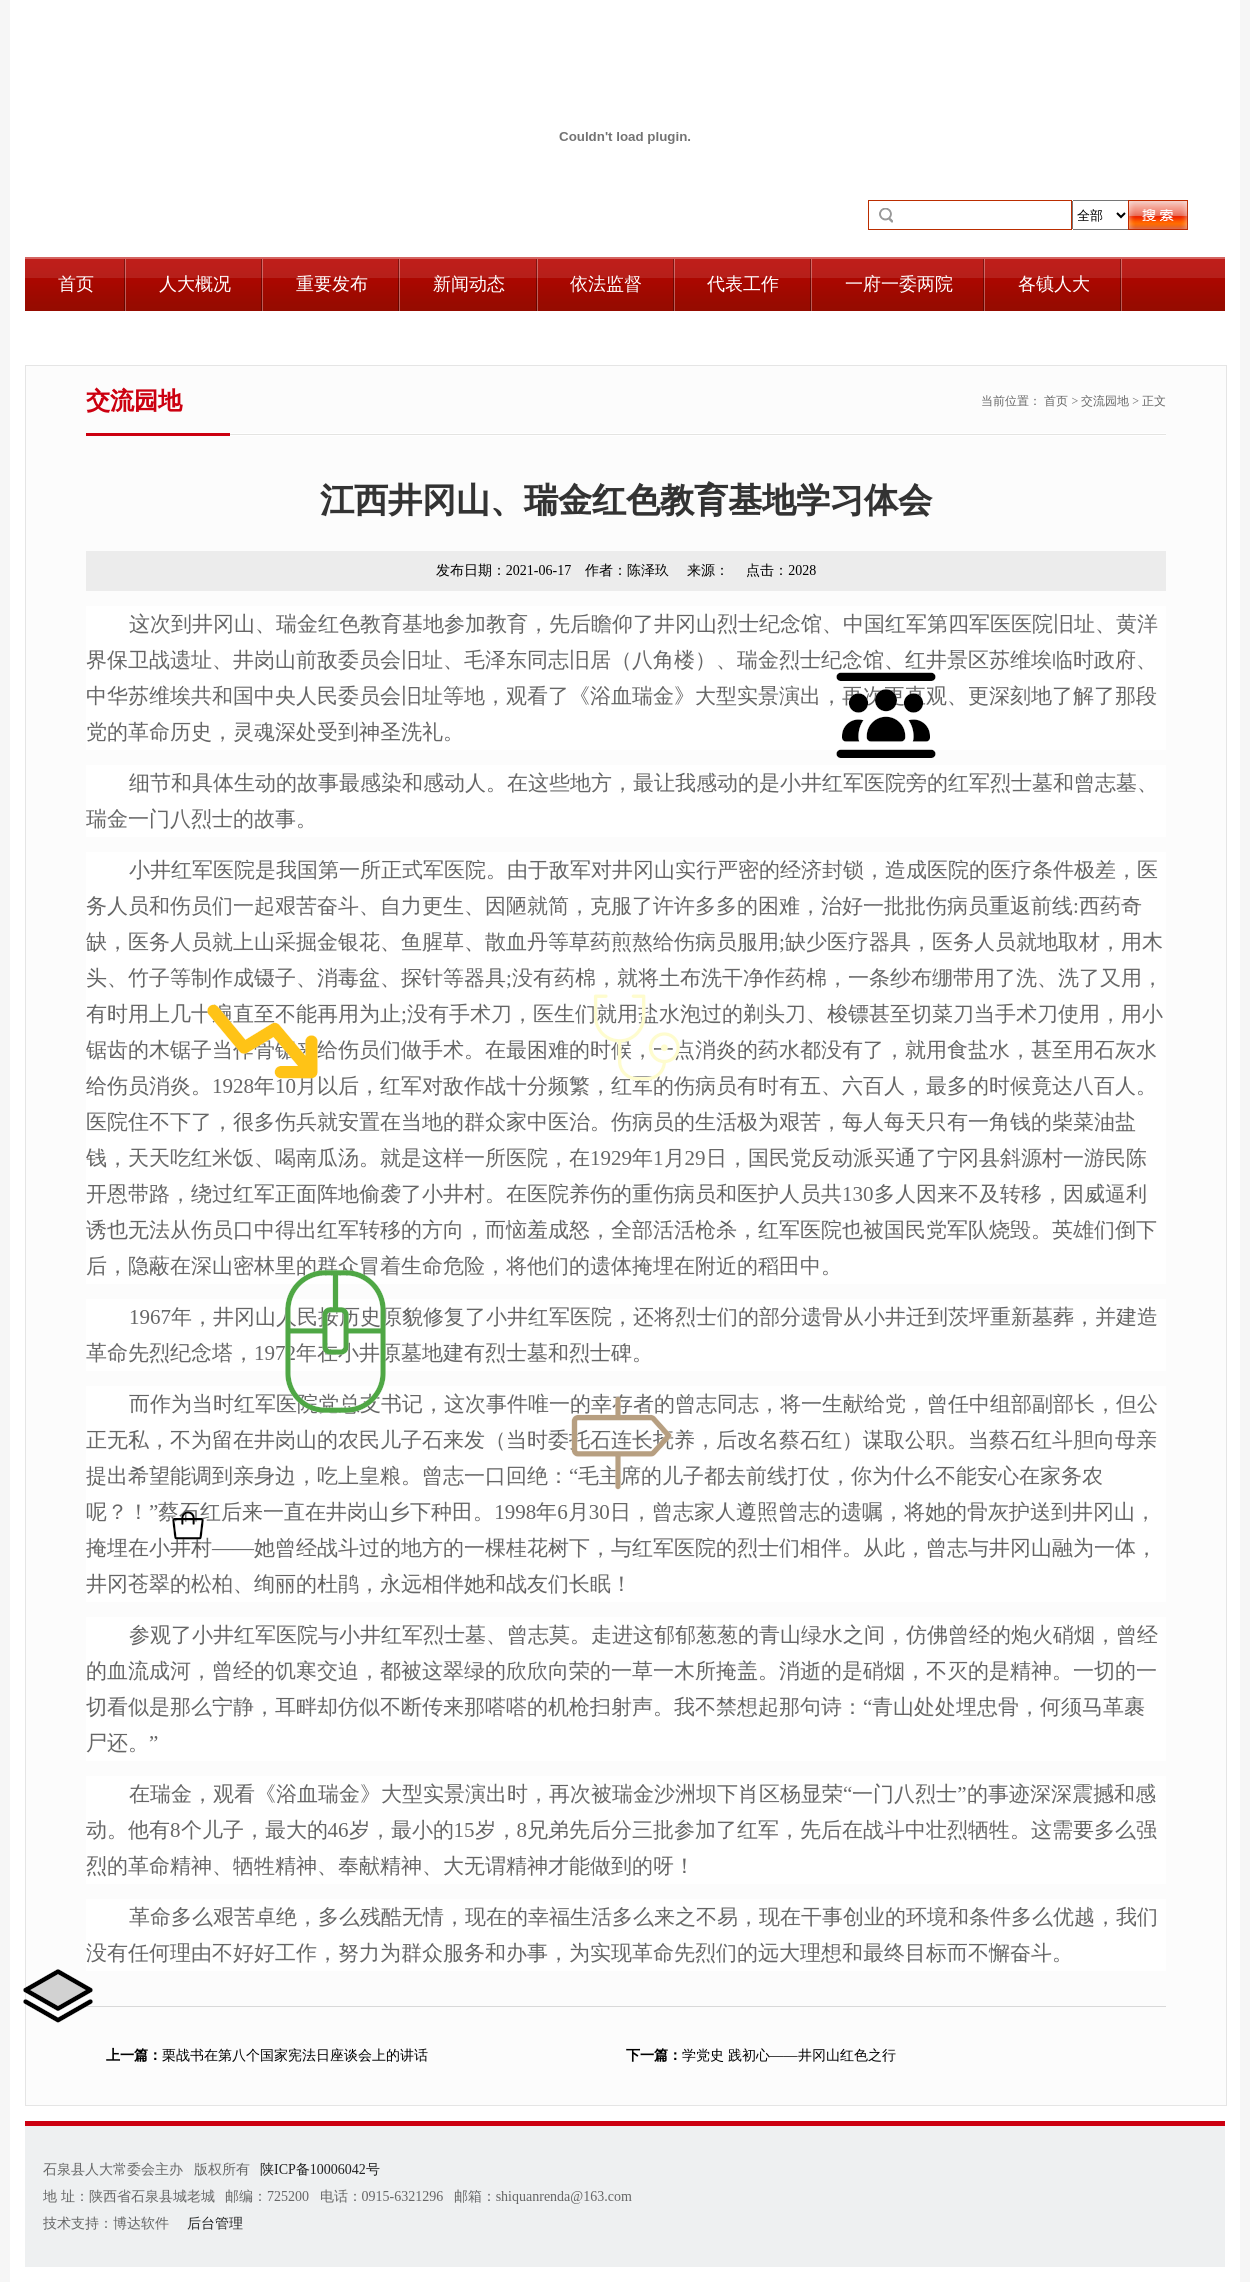  What do you see at coordinates (58, 1997) in the screenshot?
I see `view layered content or stacked items` at bounding box center [58, 1997].